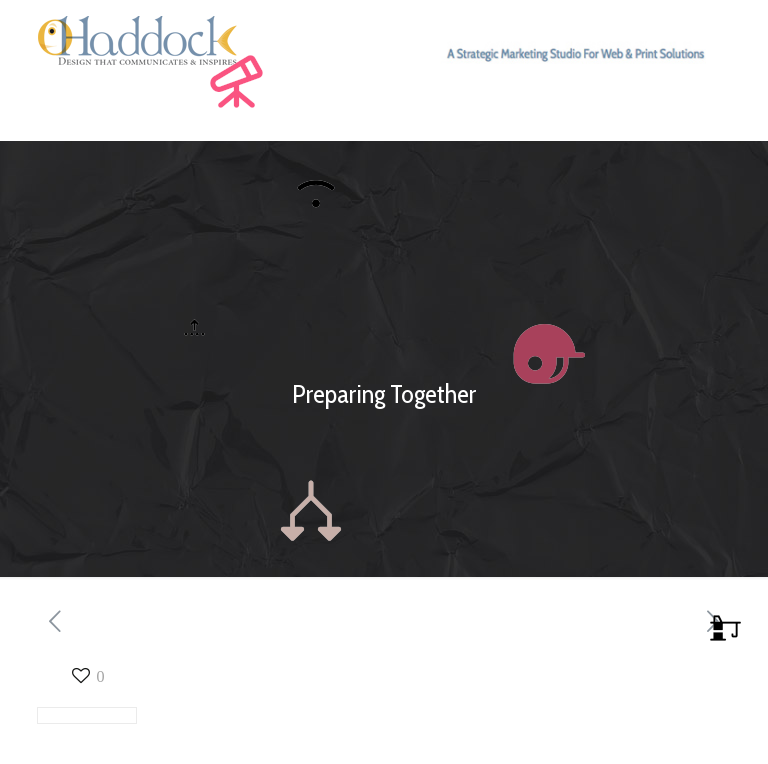 Image resolution: width=768 pixels, height=764 pixels. I want to click on collapse content upward, so click(194, 328).